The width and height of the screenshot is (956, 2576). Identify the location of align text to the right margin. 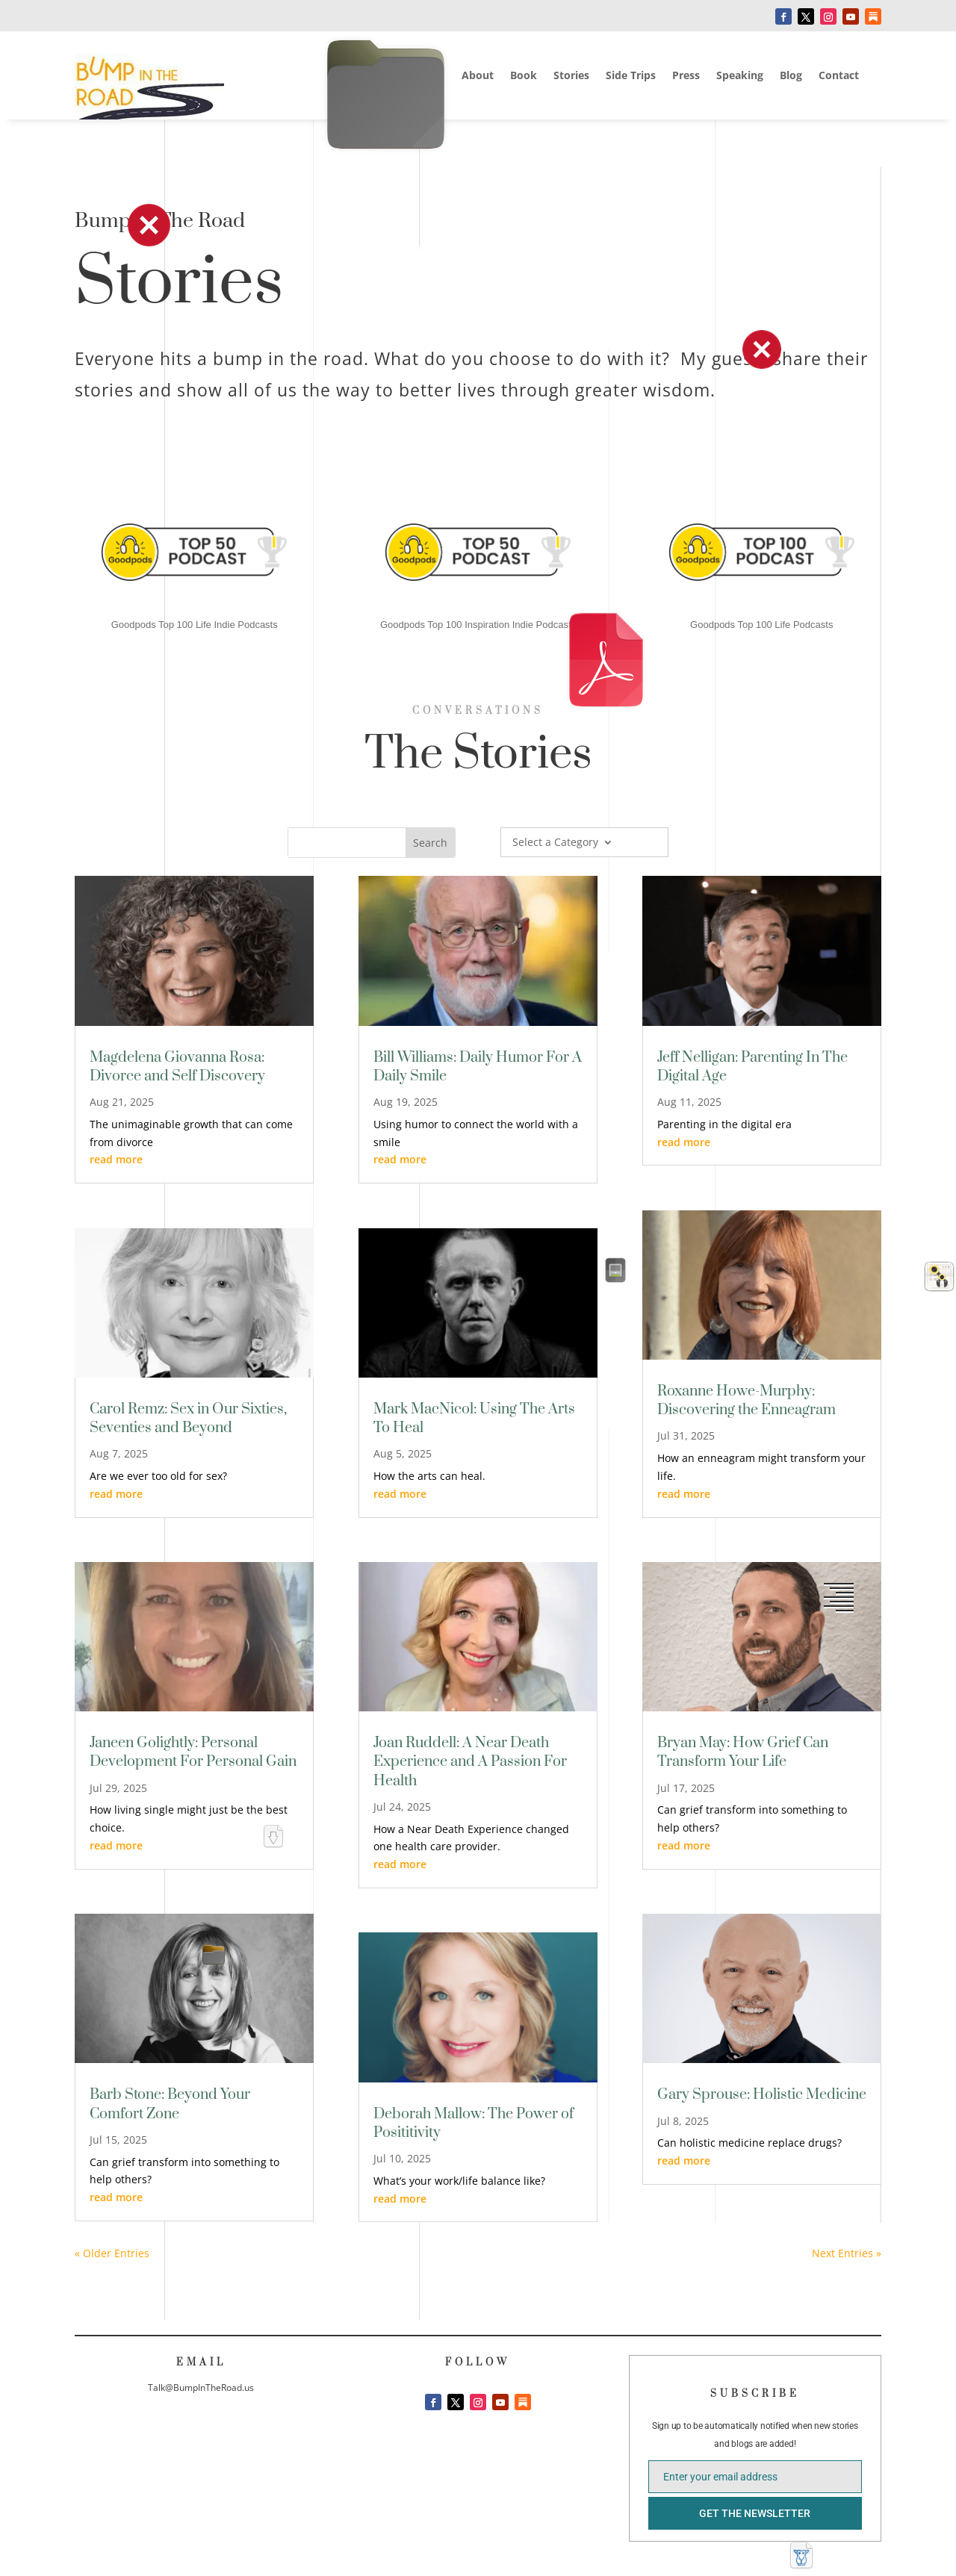
(839, 1598).